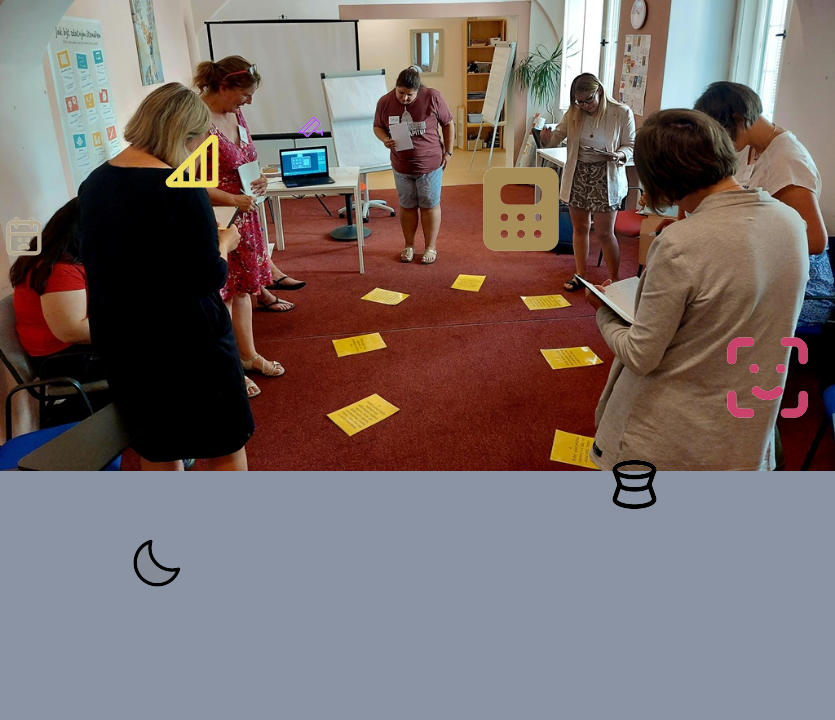 The width and height of the screenshot is (835, 720). What do you see at coordinates (634, 484) in the screenshot?
I see `diabolo toy or juggling equipment icon` at bounding box center [634, 484].